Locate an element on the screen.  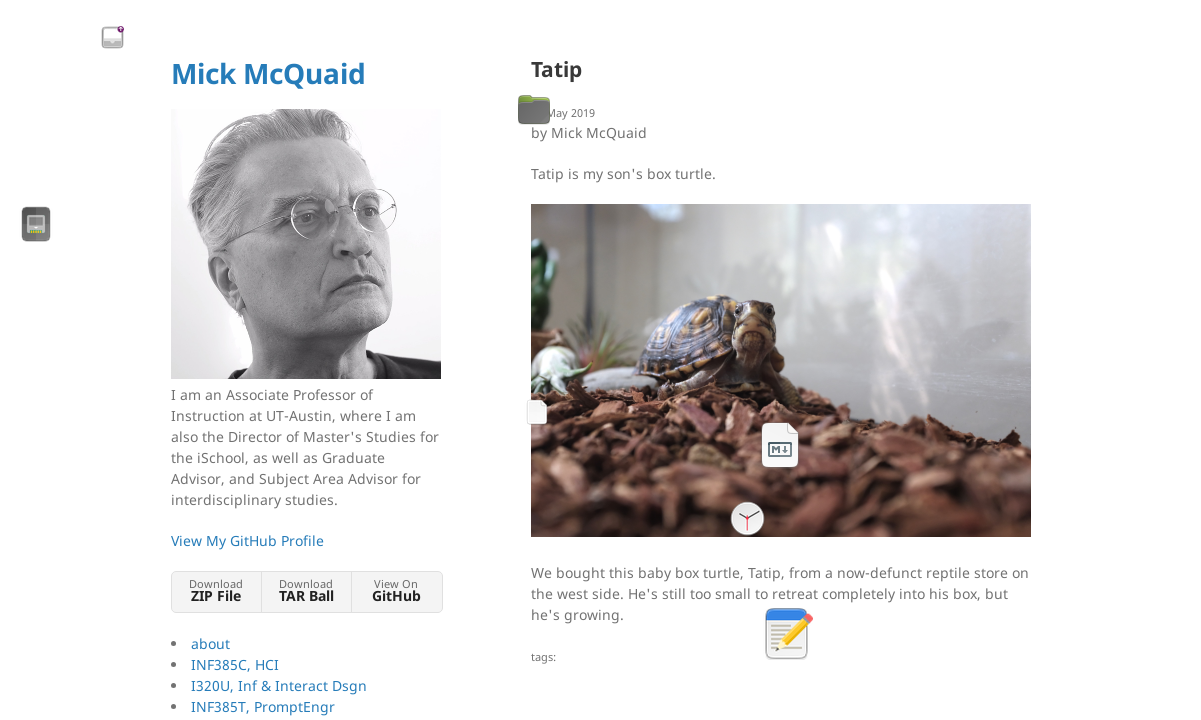
an empty or blank file with no content is located at coordinates (537, 412).